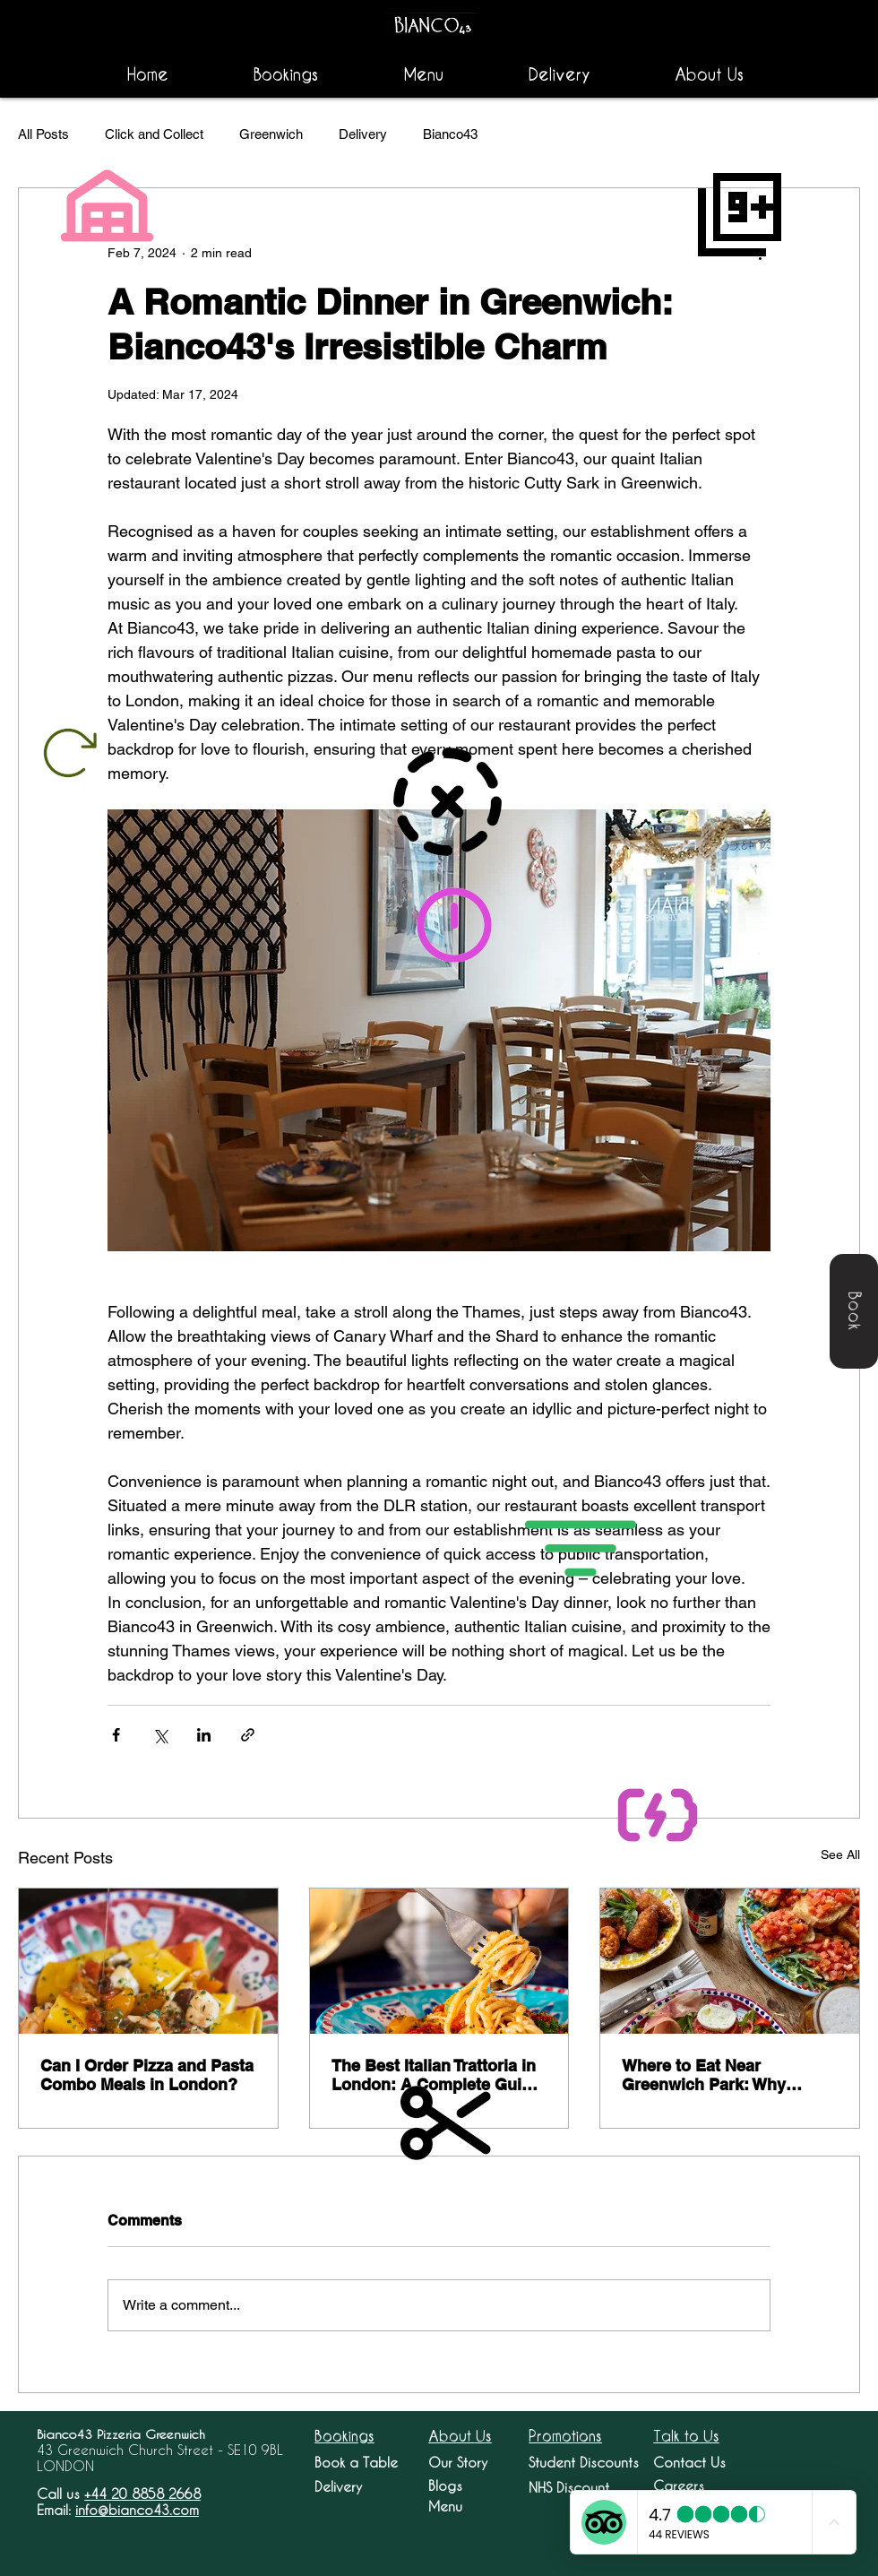 The image size is (878, 2576). I want to click on view current time or check the clock, so click(454, 925).